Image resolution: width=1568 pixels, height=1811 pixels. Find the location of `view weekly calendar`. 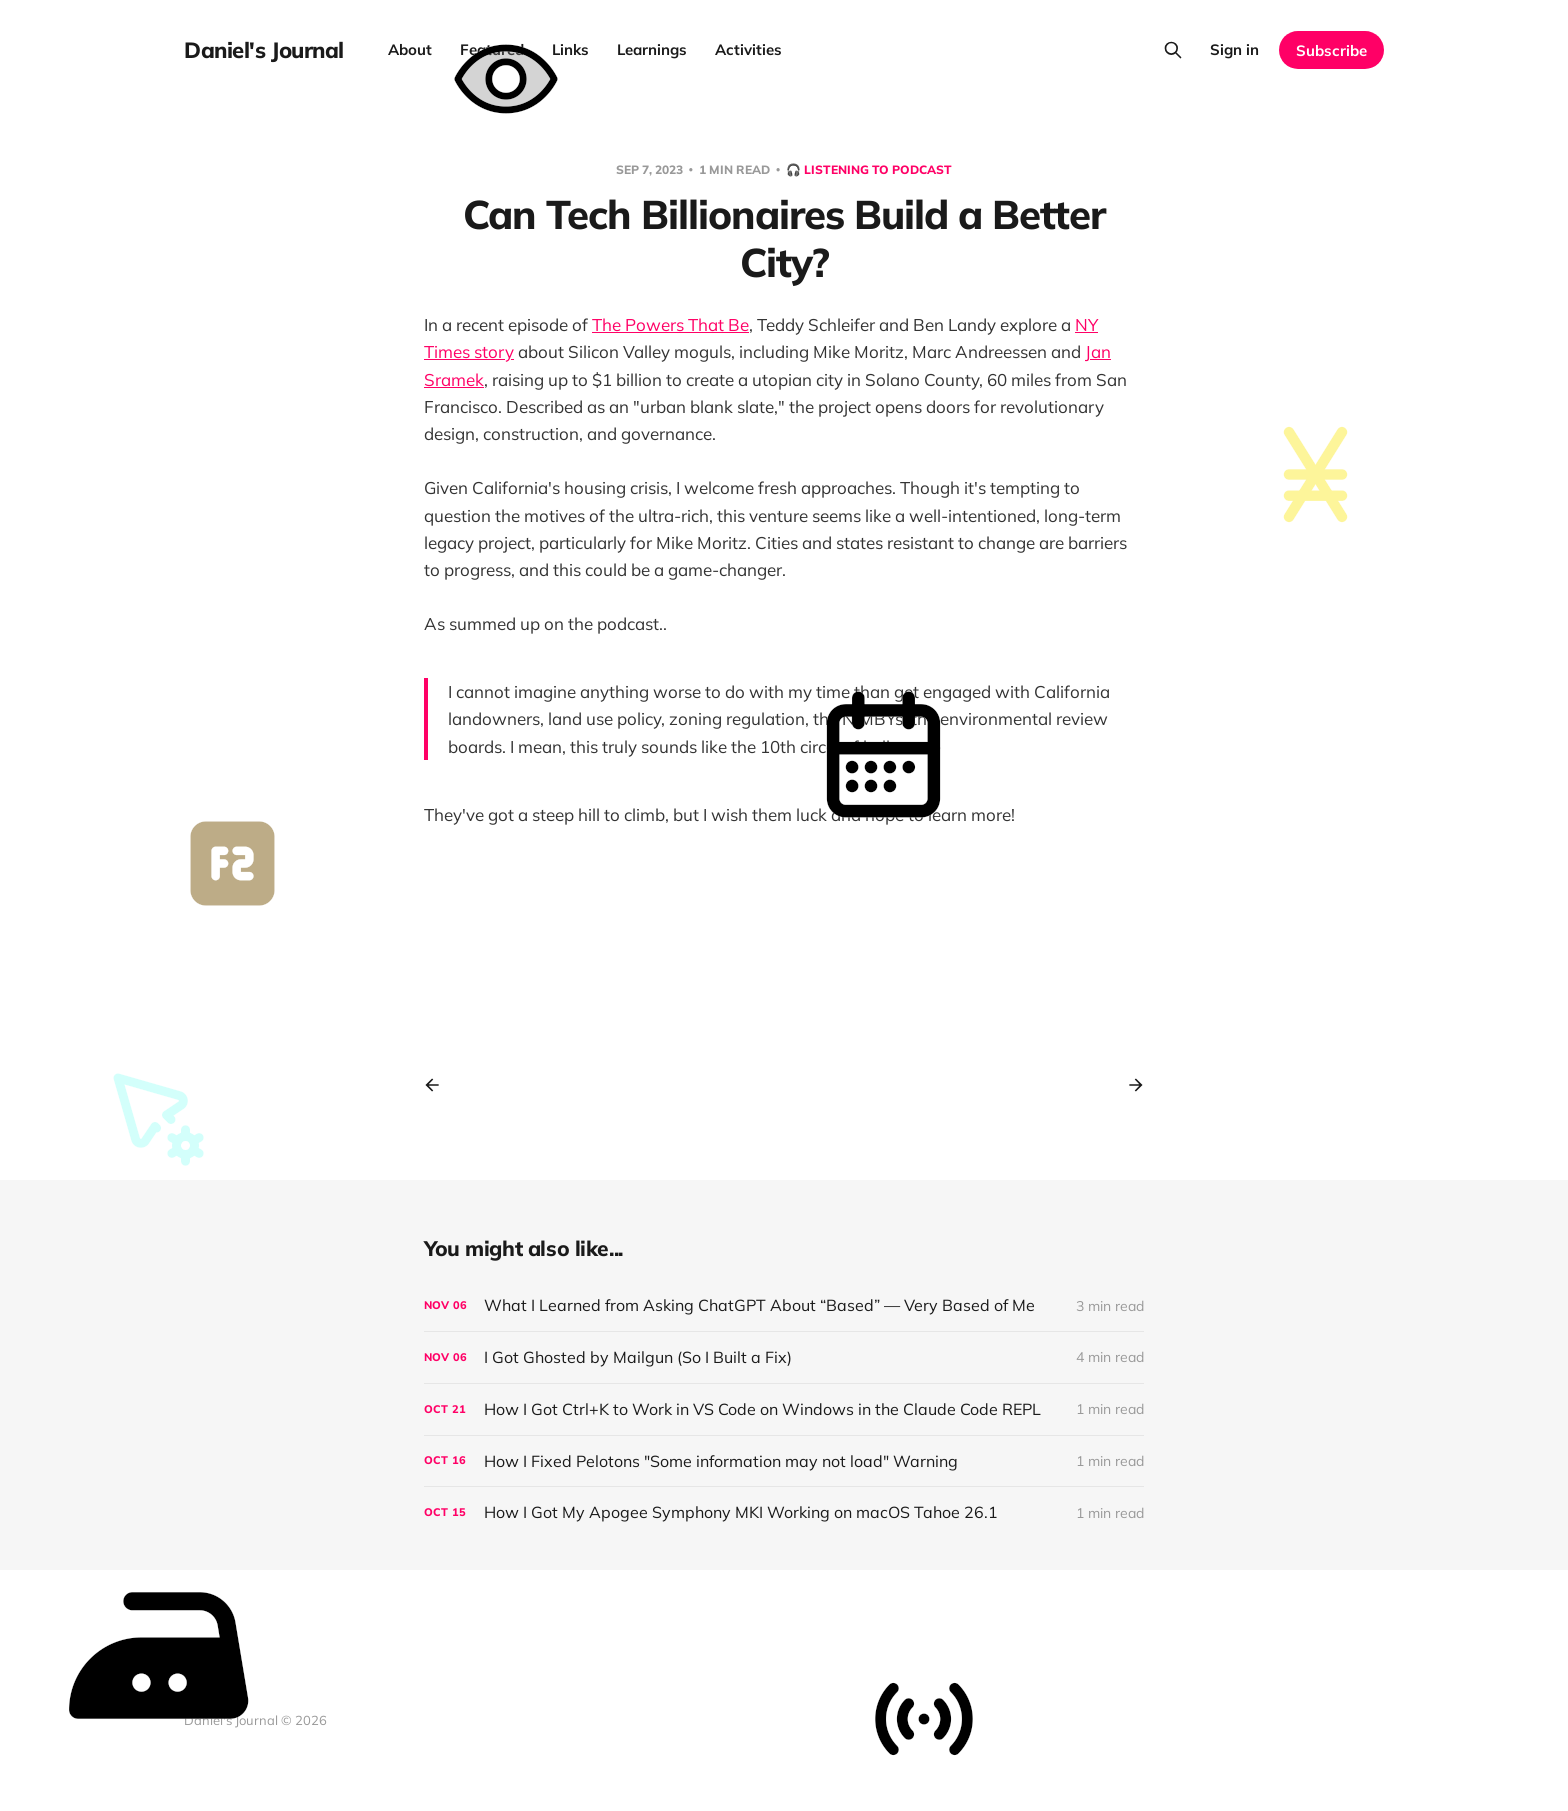

view weekly calendar is located at coordinates (883, 754).